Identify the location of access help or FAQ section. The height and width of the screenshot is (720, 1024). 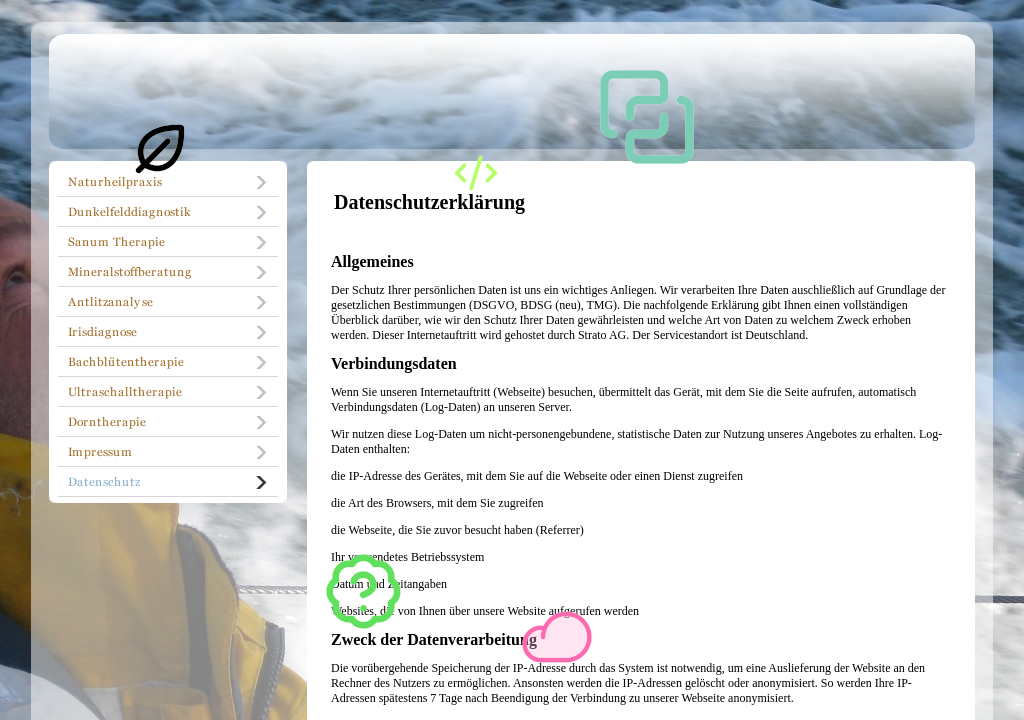
(363, 591).